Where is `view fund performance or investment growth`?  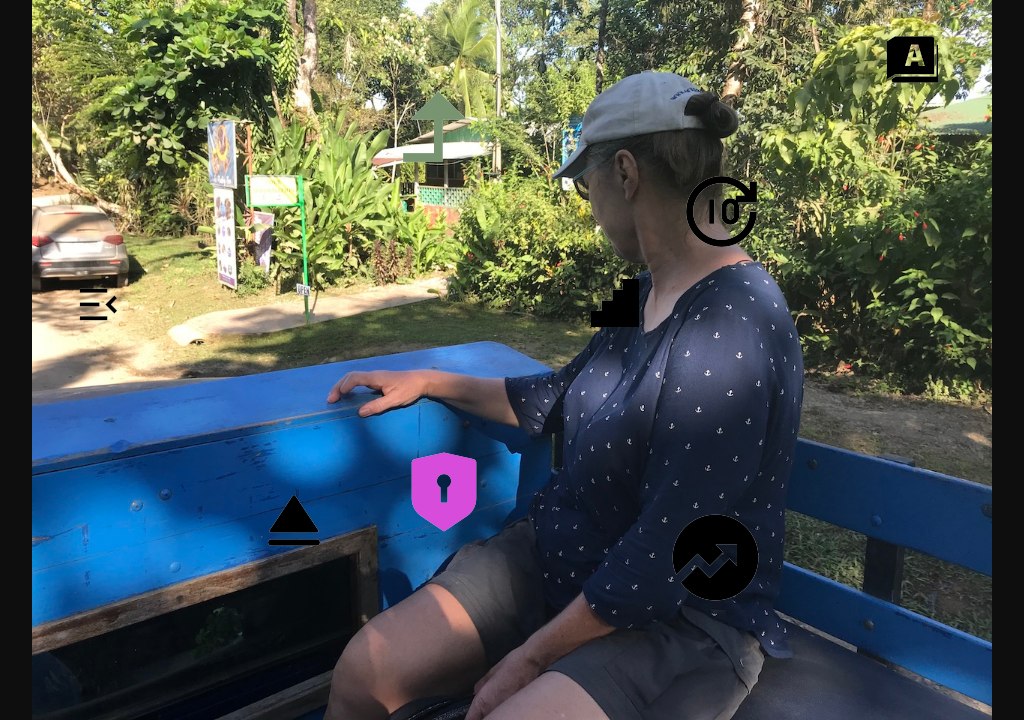
view fund performance or investment growth is located at coordinates (715, 557).